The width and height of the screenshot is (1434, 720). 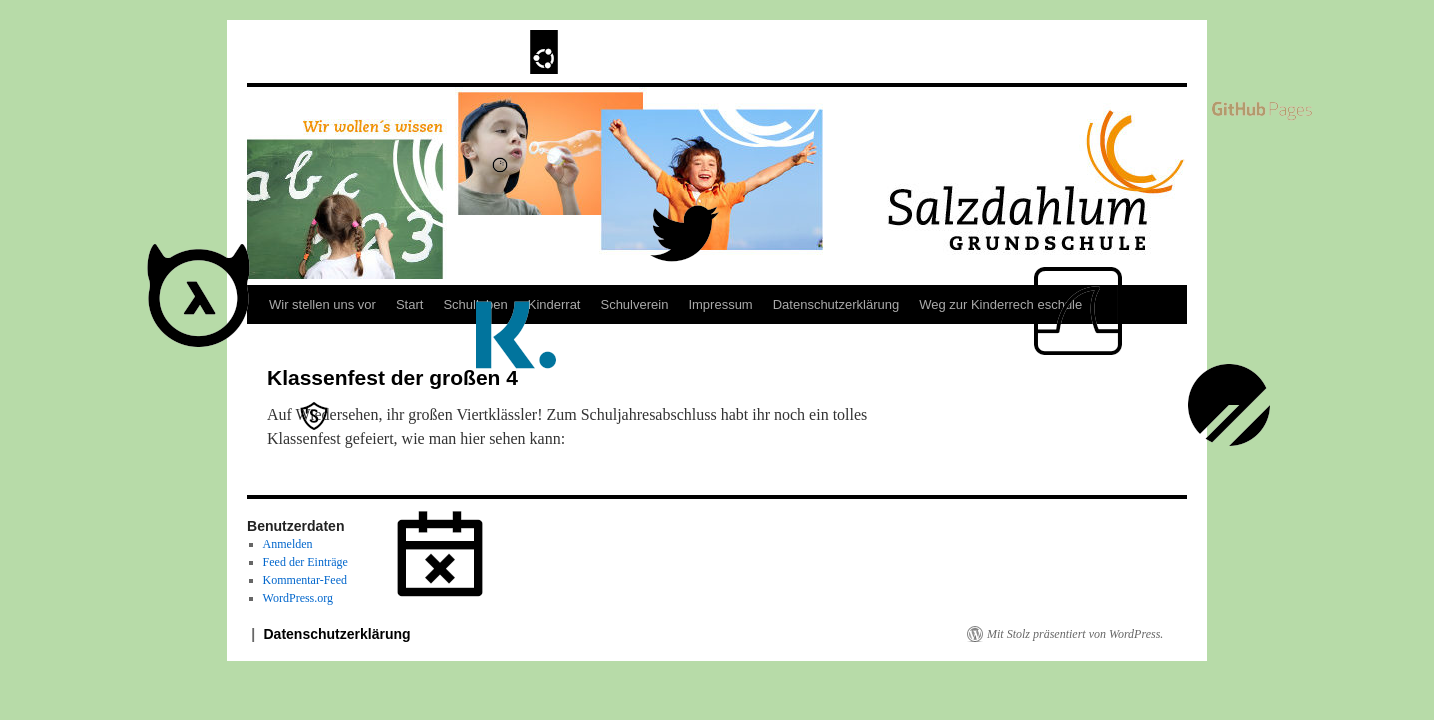 What do you see at coordinates (198, 295) in the screenshot?
I see `hasura platform logo` at bounding box center [198, 295].